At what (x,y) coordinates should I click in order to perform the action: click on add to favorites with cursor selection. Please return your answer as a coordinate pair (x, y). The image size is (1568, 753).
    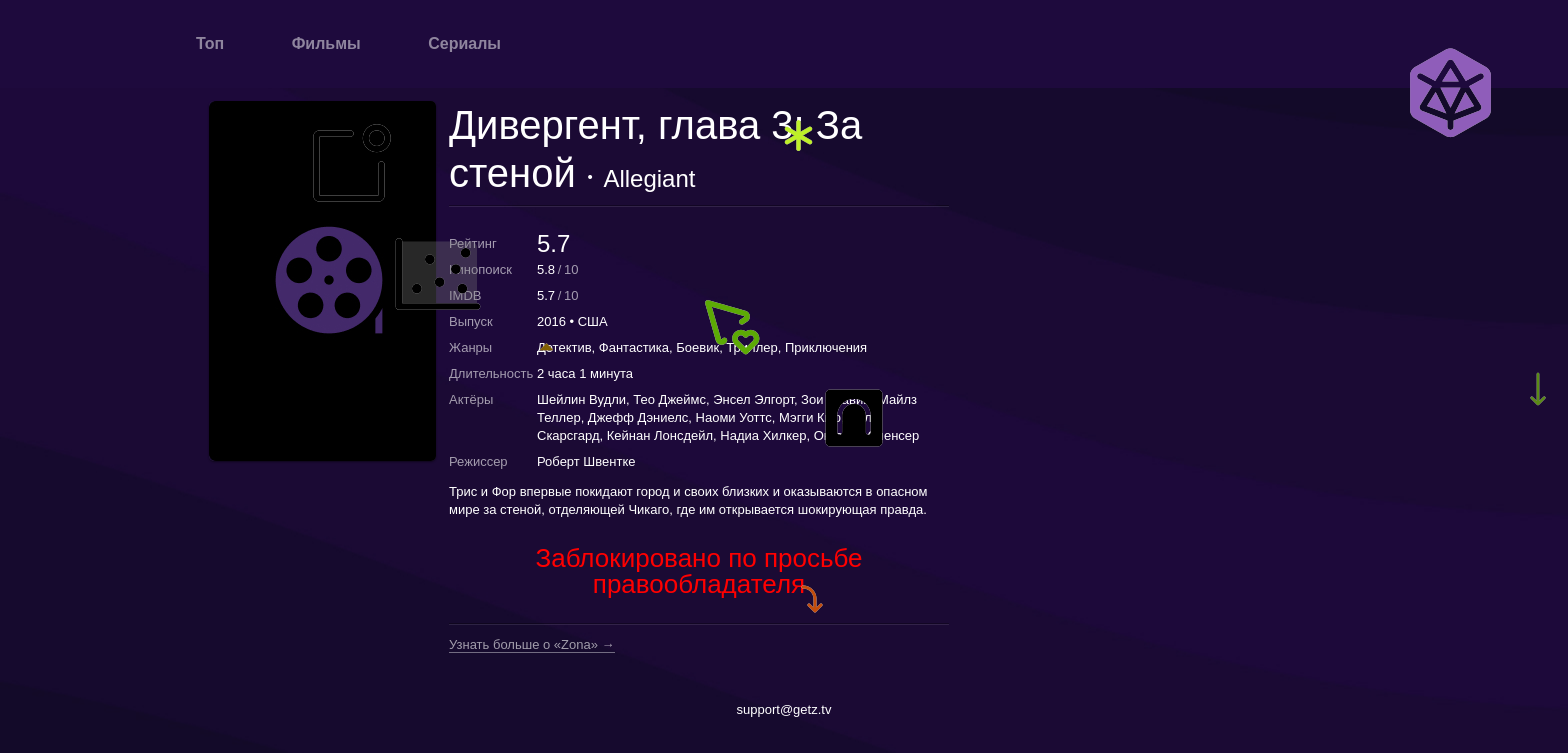
    Looking at the image, I should click on (729, 324).